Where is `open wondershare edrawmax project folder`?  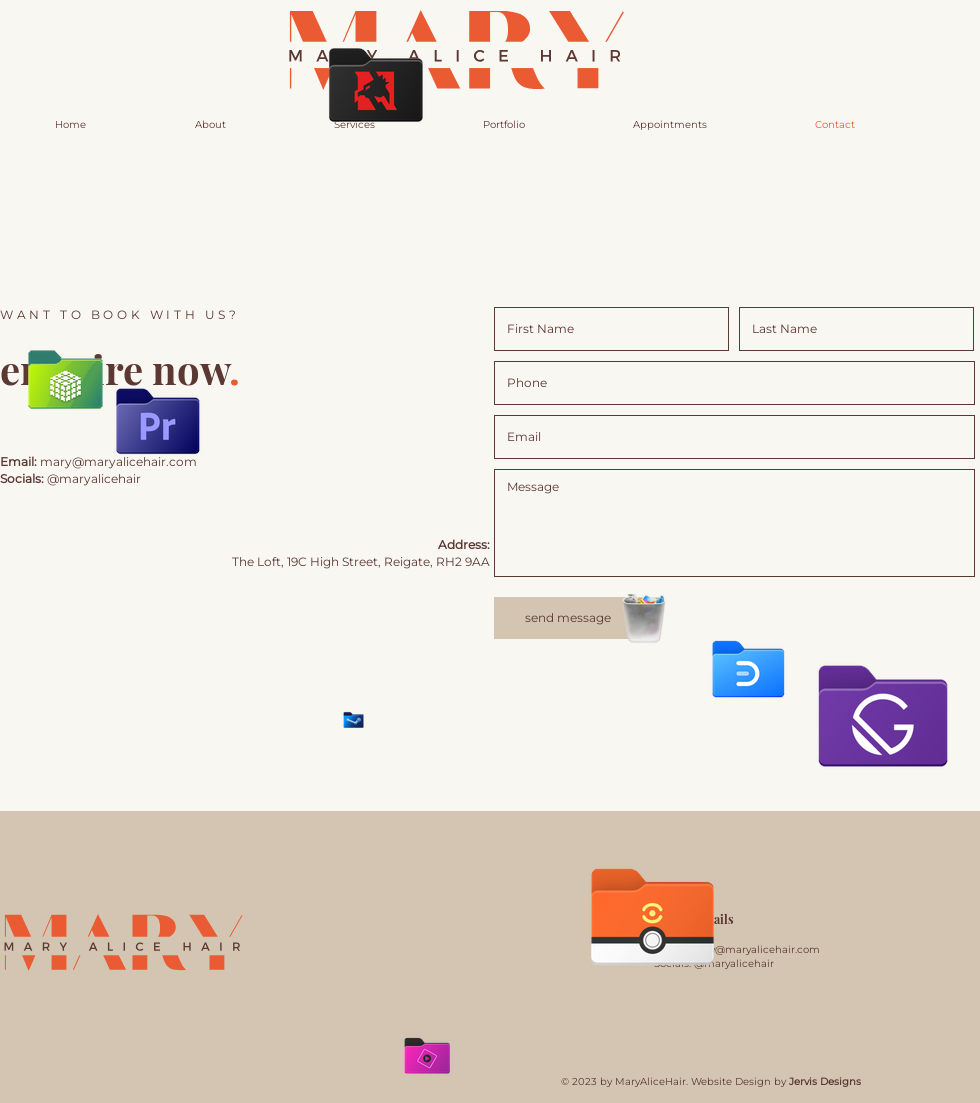 open wondershare edrawmax project folder is located at coordinates (748, 671).